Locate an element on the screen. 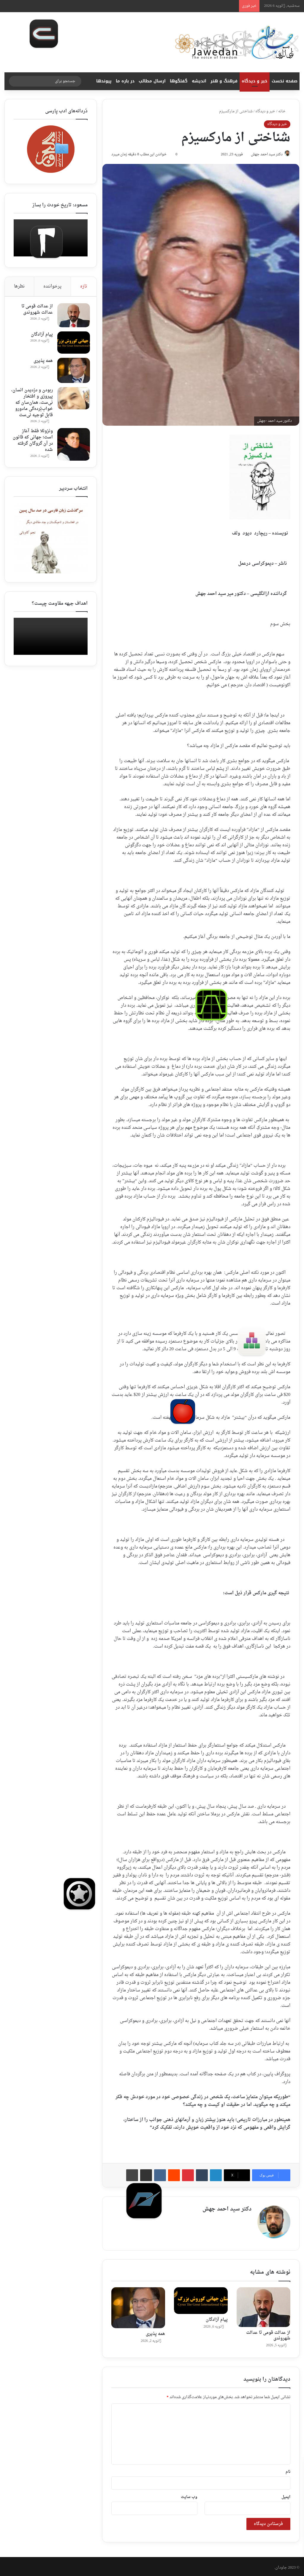 This screenshot has height=2576, width=304. open the utilities folder is located at coordinates (62, 148).